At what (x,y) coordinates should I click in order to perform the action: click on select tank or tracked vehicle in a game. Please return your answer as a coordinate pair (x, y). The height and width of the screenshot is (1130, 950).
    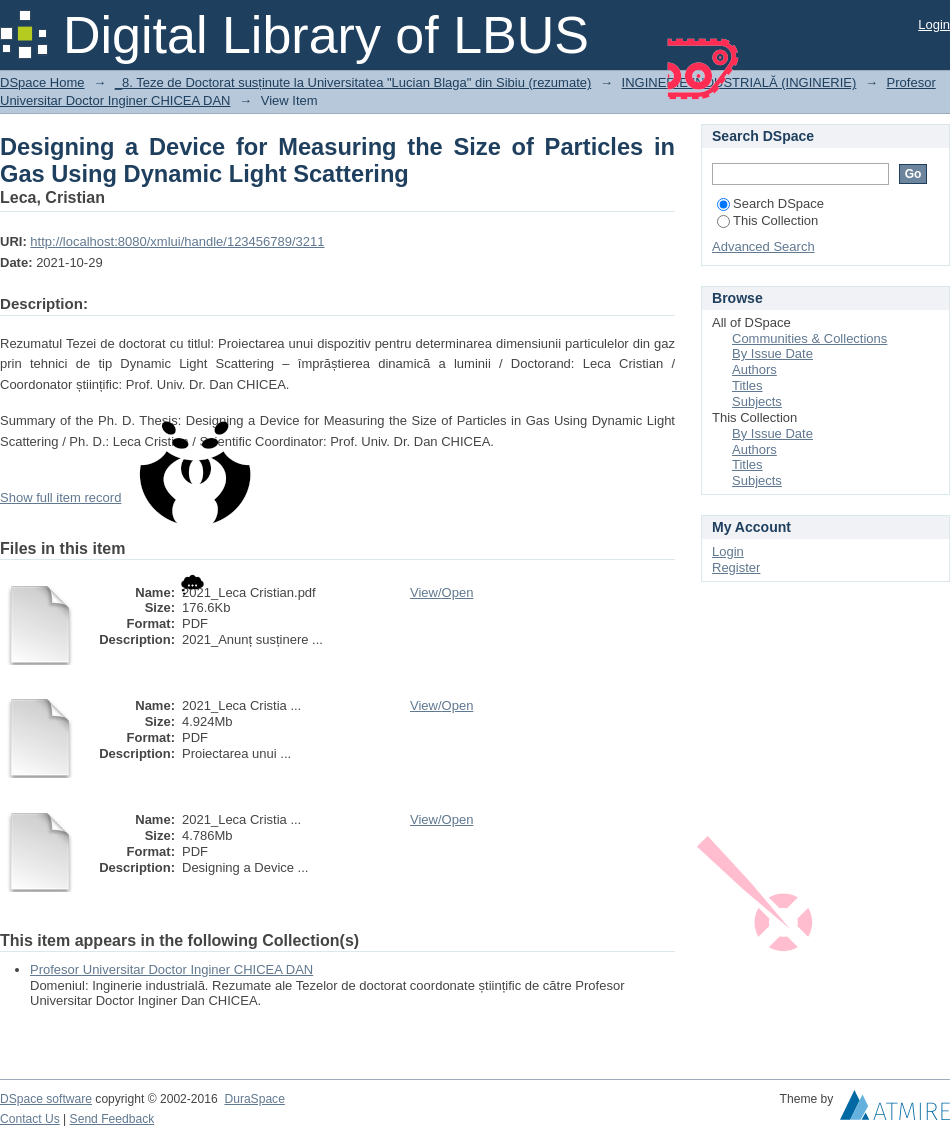
    Looking at the image, I should click on (703, 69).